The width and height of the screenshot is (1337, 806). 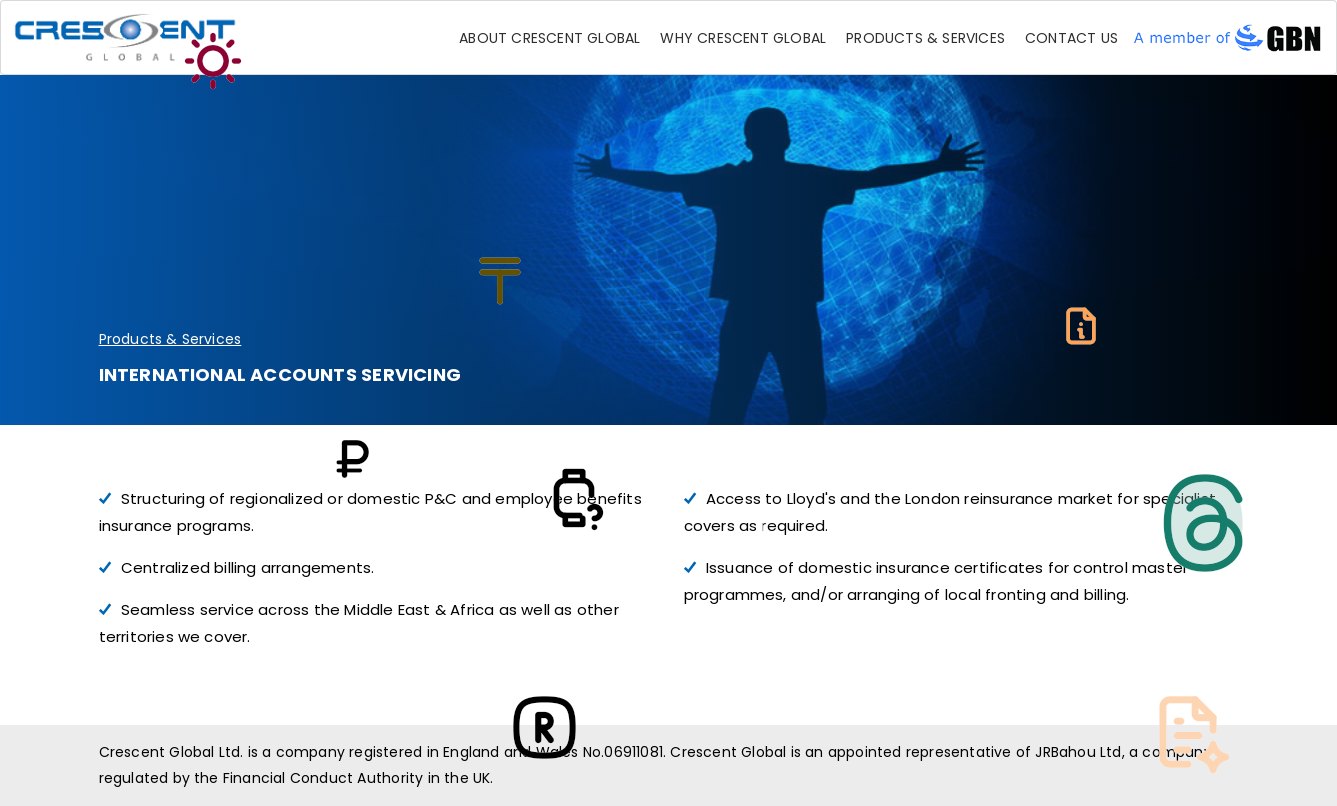 What do you see at coordinates (544, 727) in the screenshot?
I see `indicates registered trademark or rights reserved` at bounding box center [544, 727].